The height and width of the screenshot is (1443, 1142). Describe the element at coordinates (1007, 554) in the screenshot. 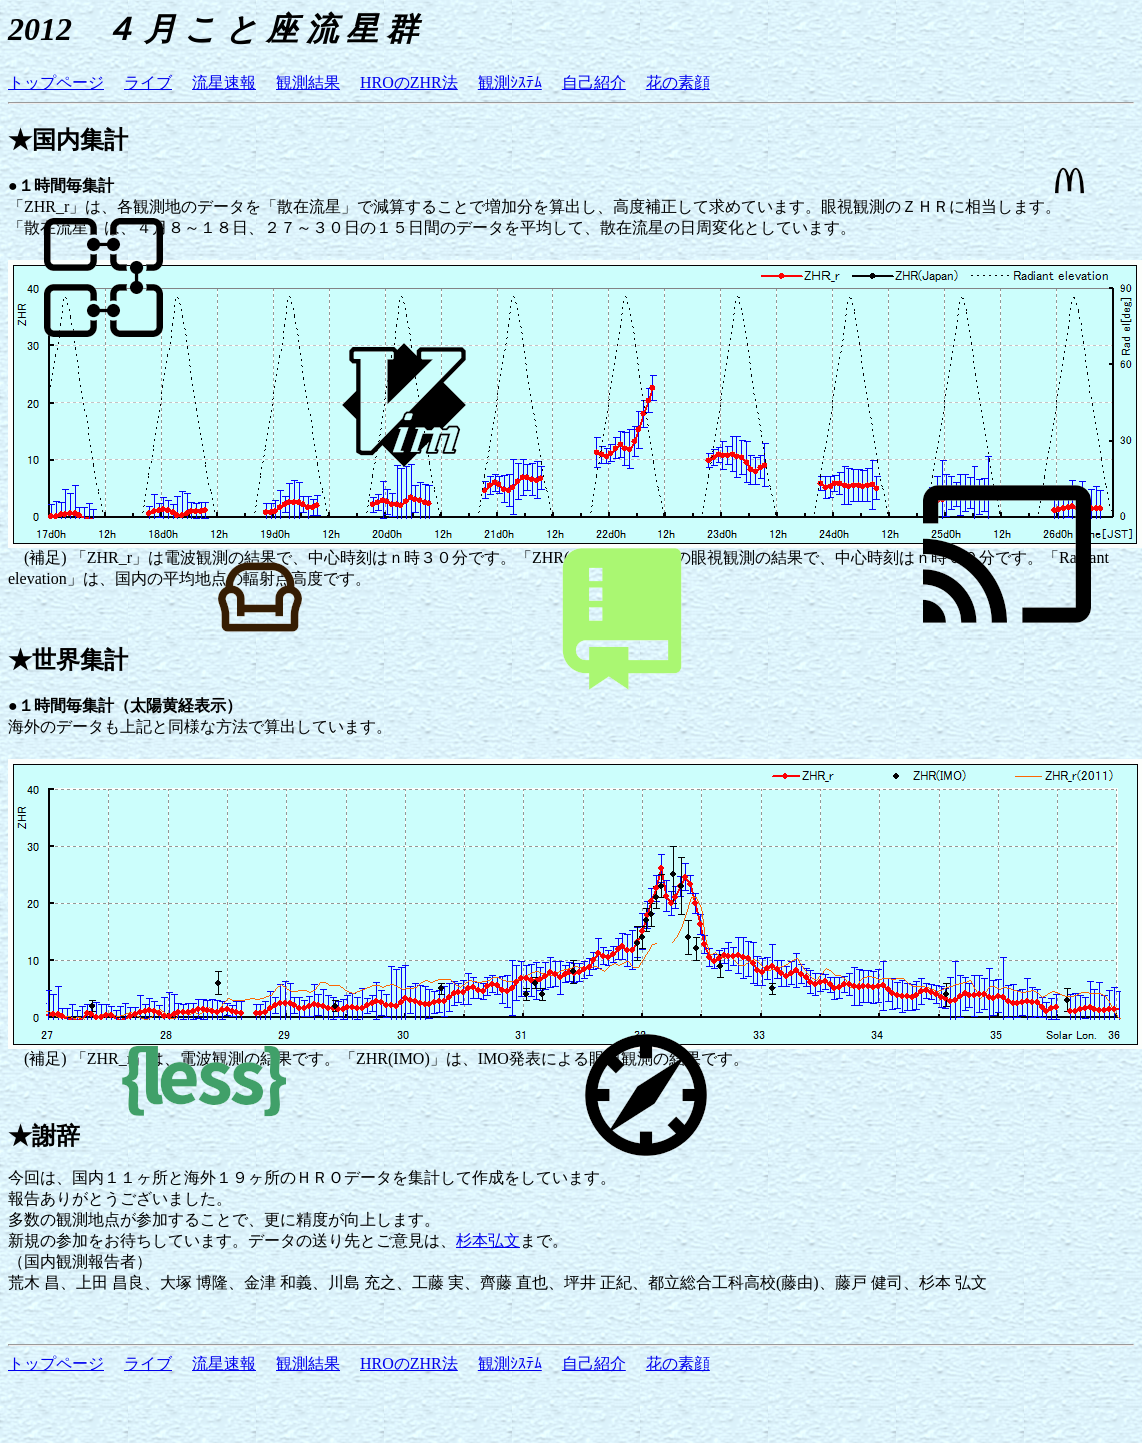

I see `cast media to a nearby device` at that location.